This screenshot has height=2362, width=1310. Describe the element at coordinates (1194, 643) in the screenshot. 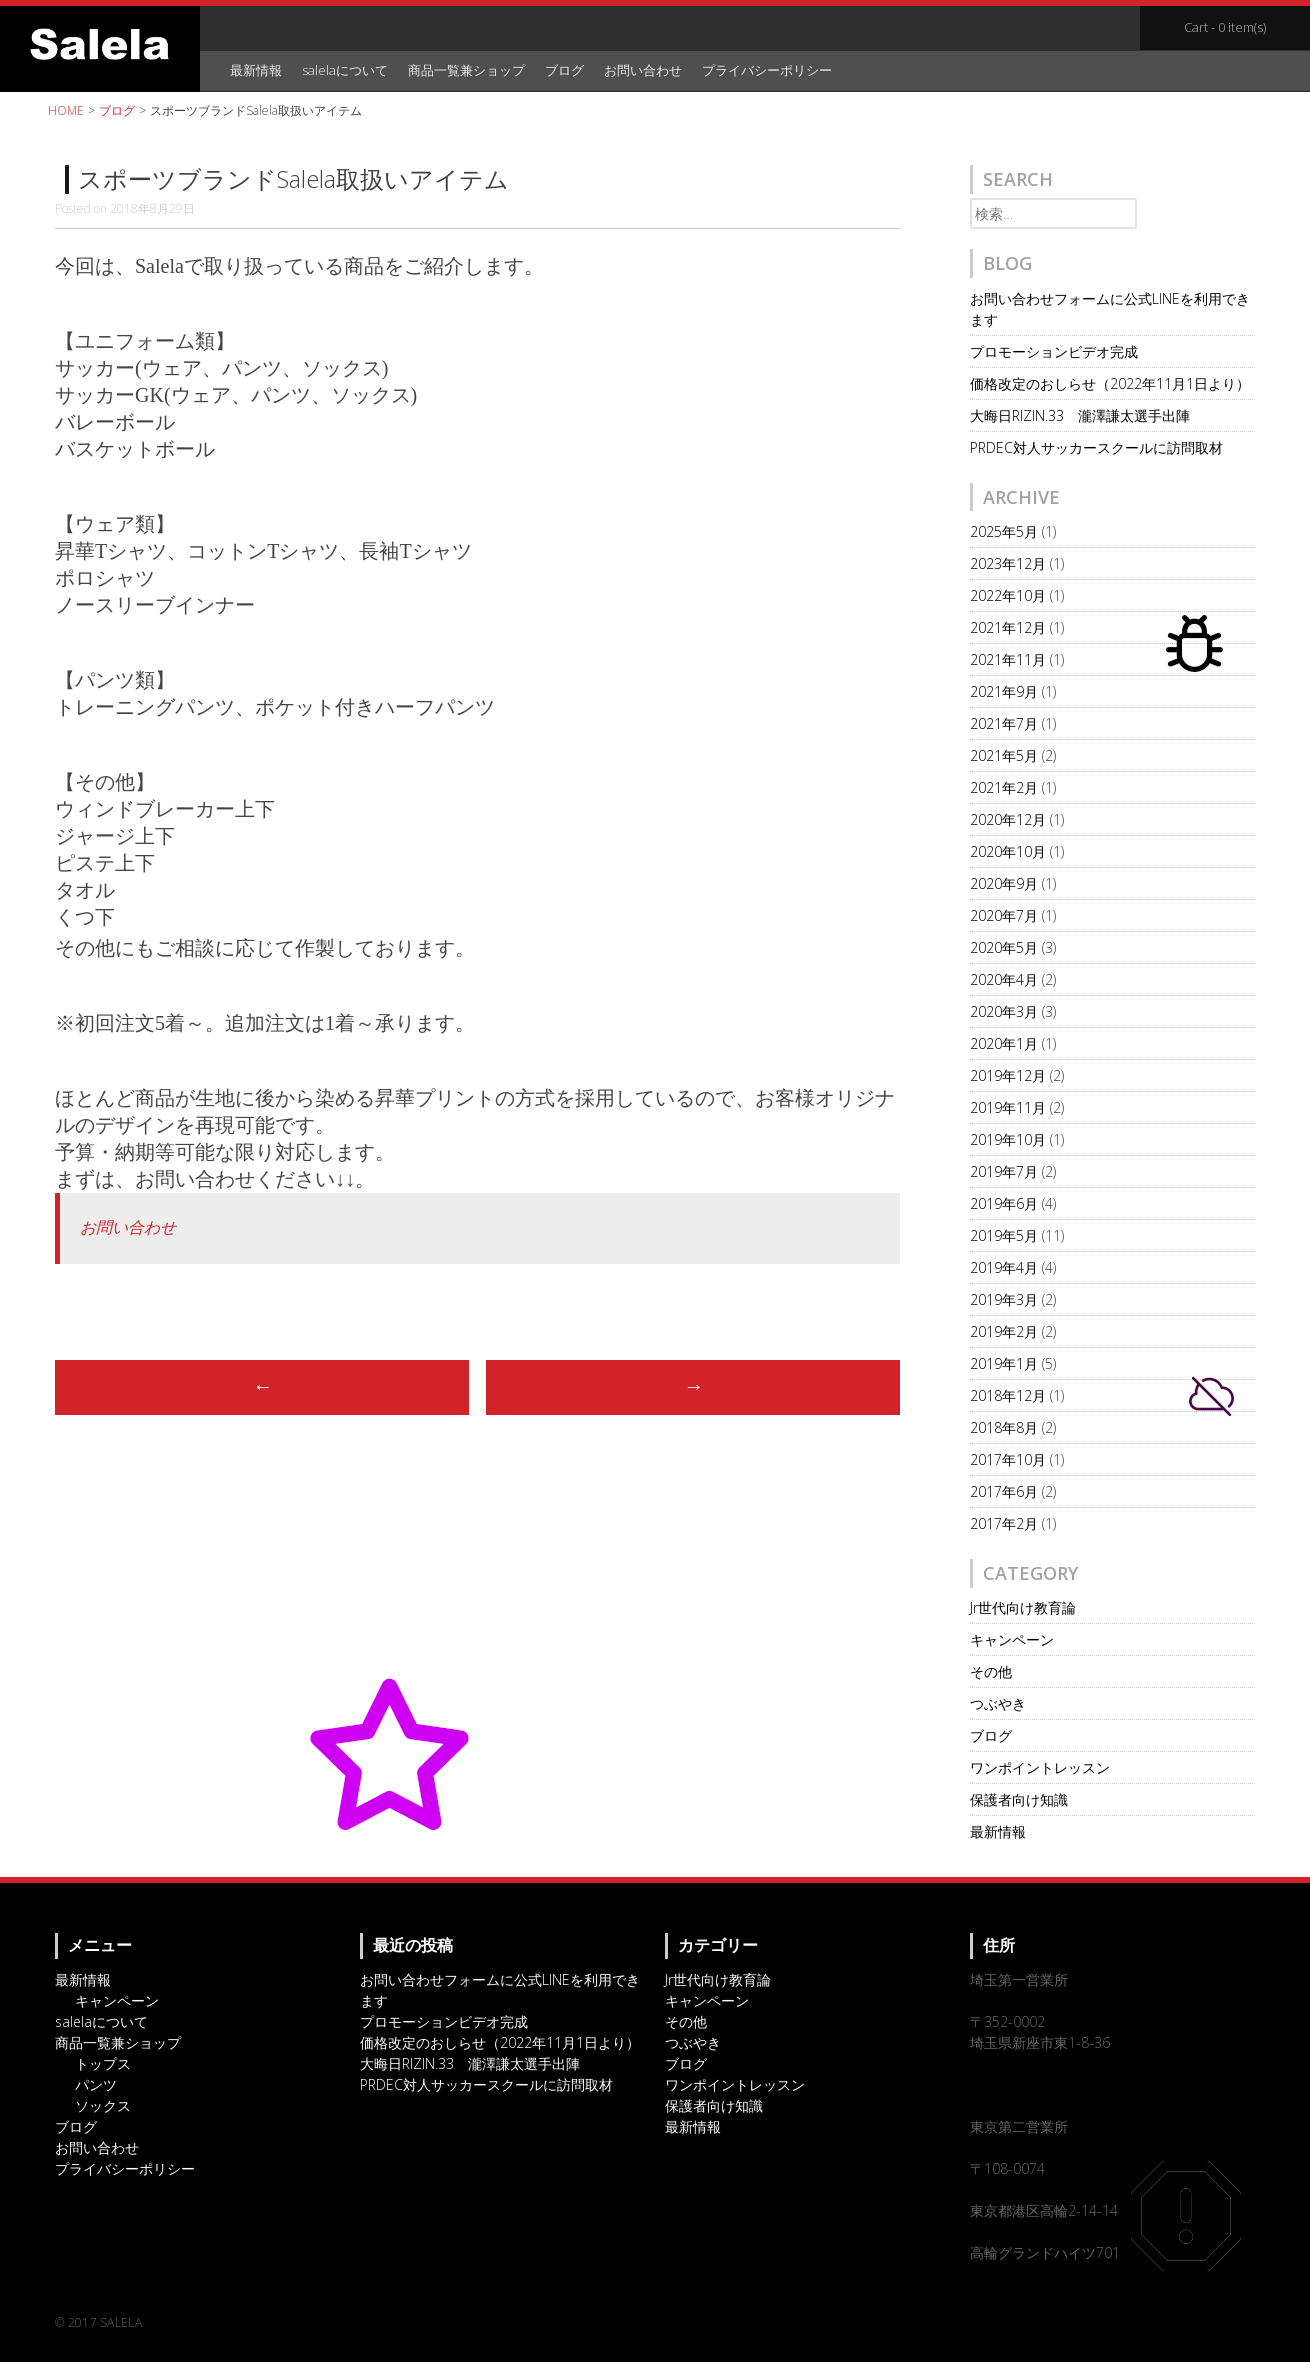

I see `report a bug or issue` at that location.